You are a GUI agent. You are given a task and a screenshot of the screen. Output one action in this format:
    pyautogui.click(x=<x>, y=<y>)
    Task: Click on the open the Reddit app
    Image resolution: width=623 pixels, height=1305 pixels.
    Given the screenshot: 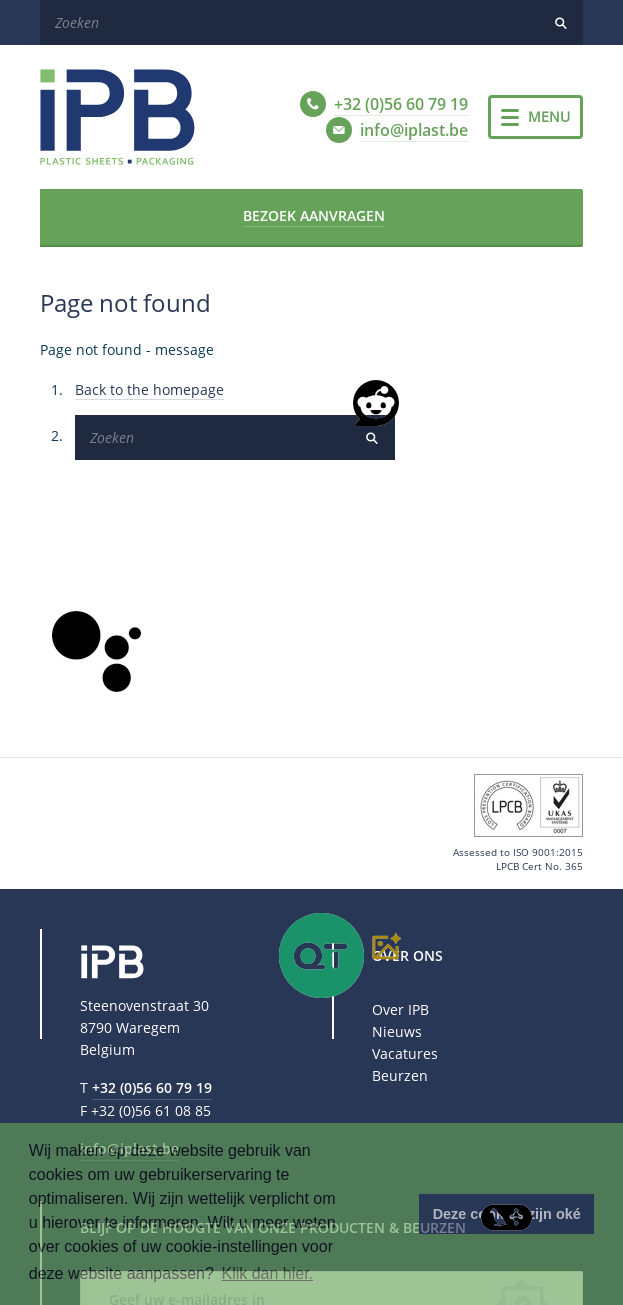 What is the action you would take?
    pyautogui.click(x=376, y=403)
    